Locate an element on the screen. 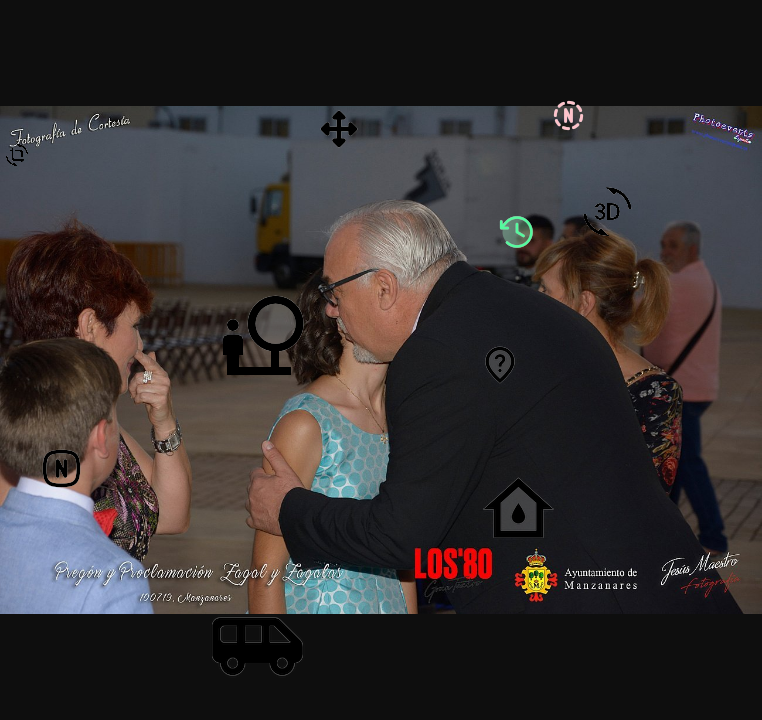 The height and width of the screenshot is (720, 762). rotate object to view in 3d is located at coordinates (607, 211).